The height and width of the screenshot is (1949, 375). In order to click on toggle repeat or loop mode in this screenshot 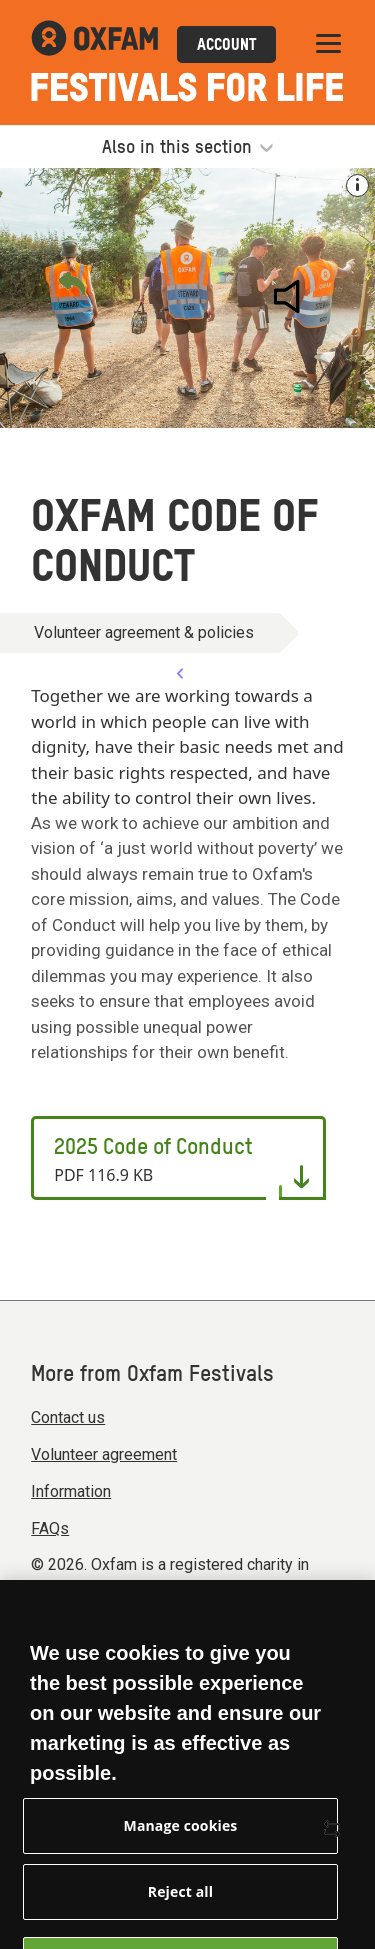, I will do `click(332, 1829)`.